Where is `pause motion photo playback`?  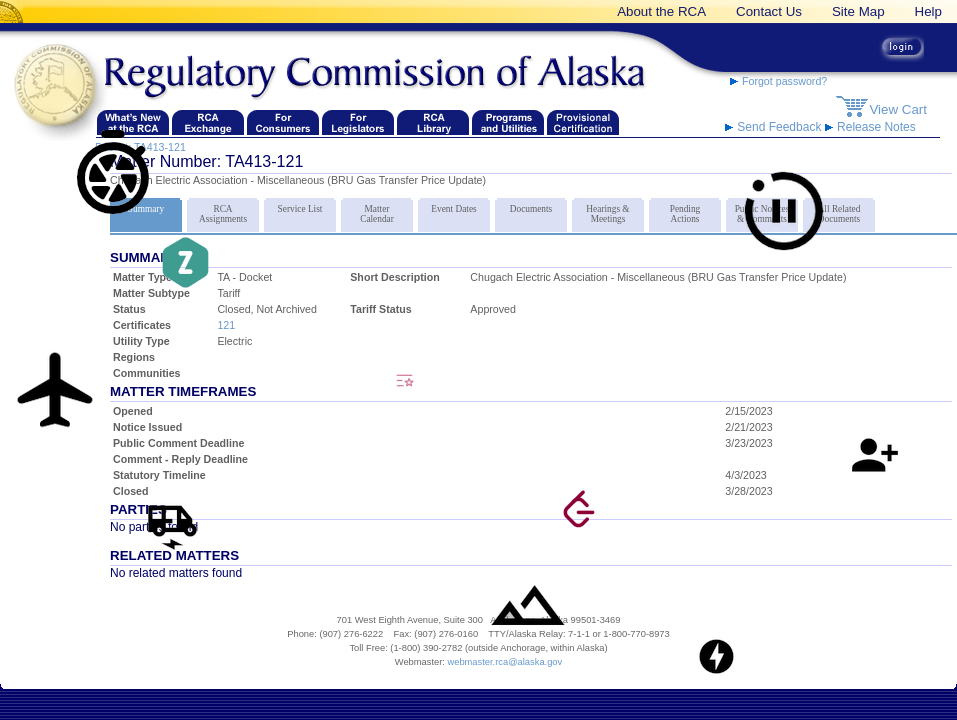
pause motion photo playback is located at coordinates (784, 211).